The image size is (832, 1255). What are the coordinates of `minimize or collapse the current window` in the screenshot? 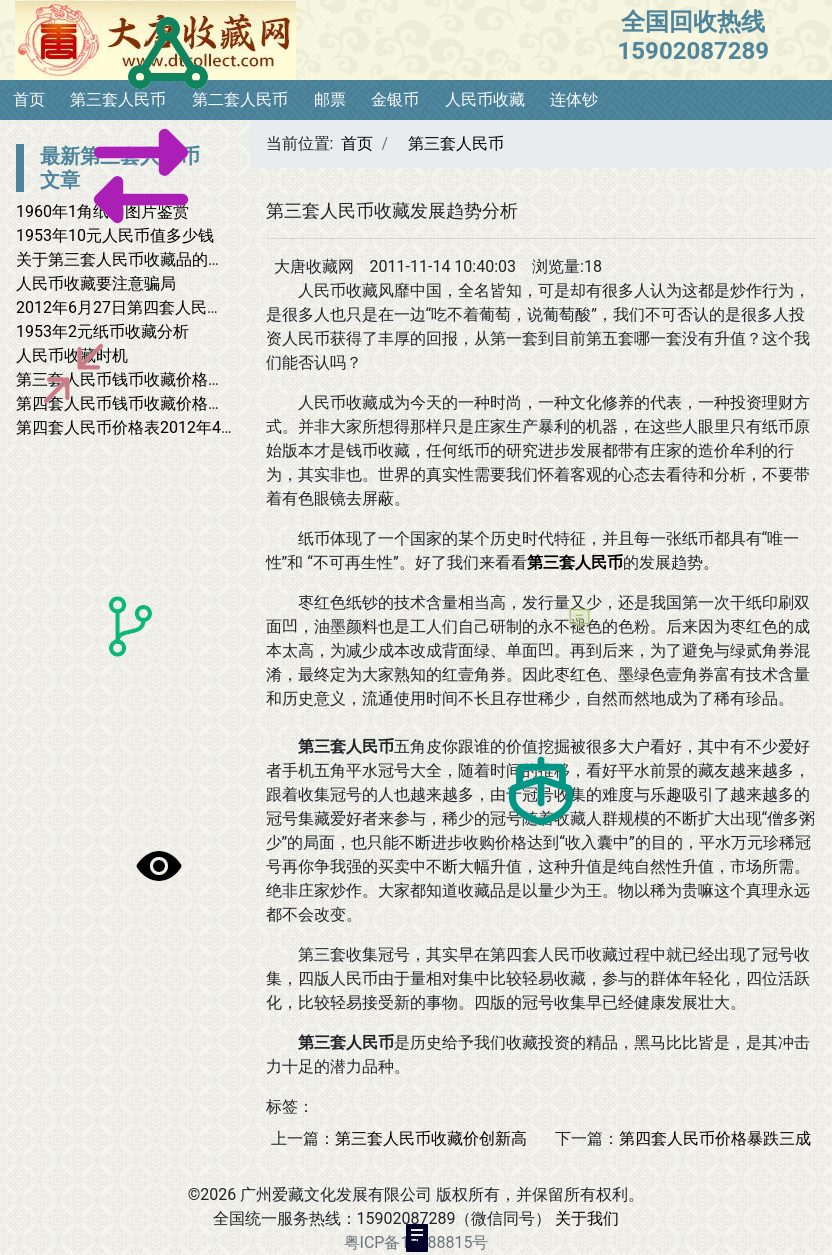 It's located at (73, 373).